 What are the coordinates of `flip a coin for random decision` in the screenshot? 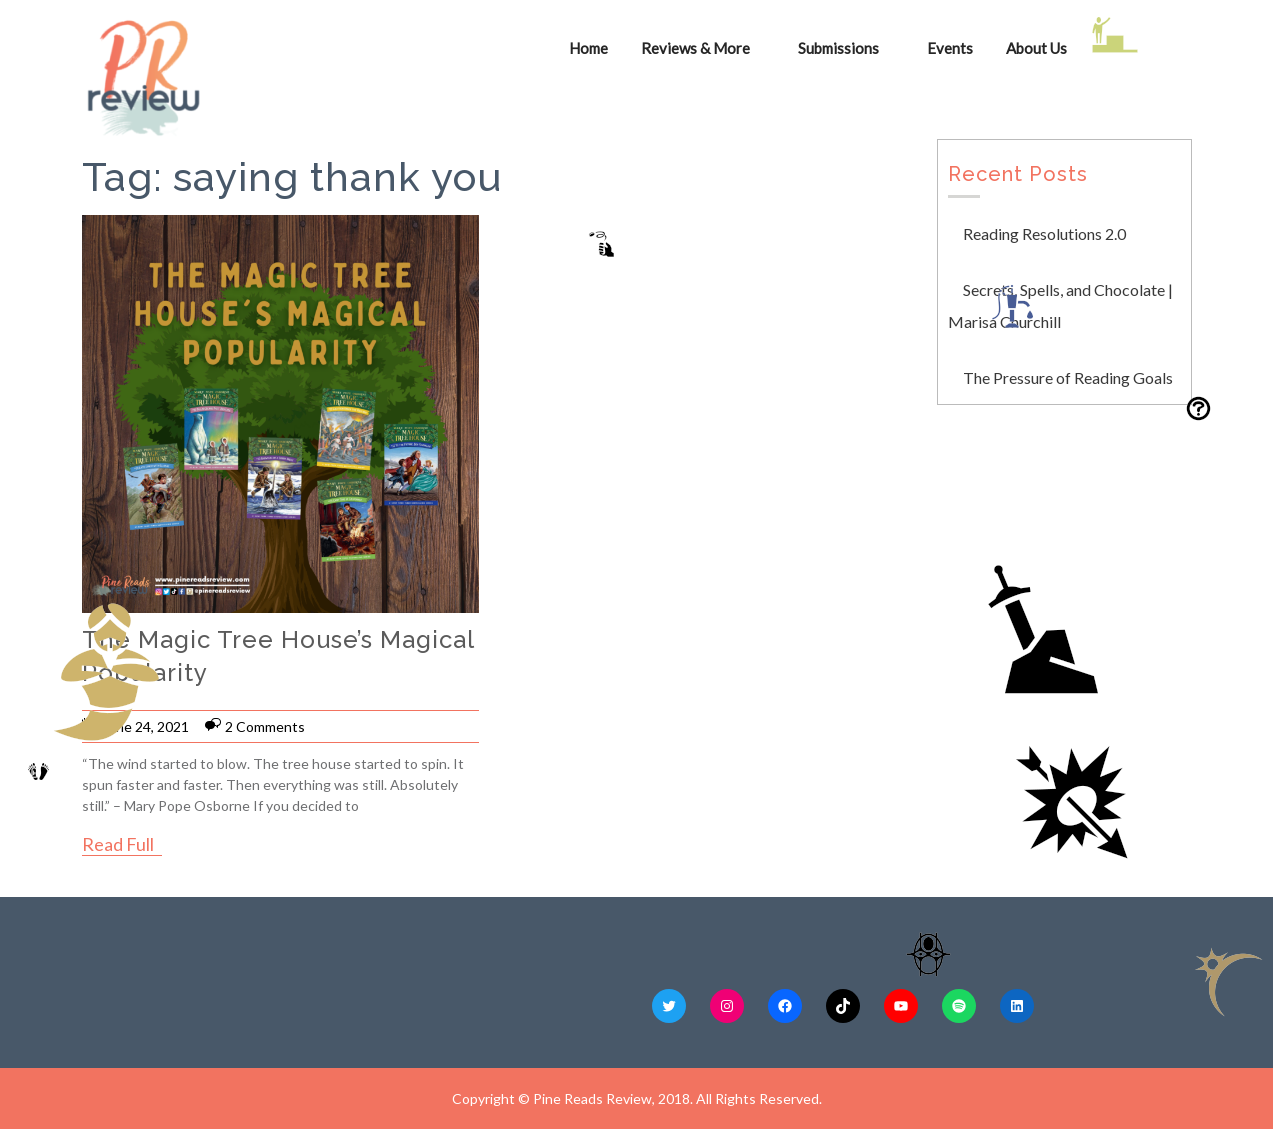 It's located at (600, 243).